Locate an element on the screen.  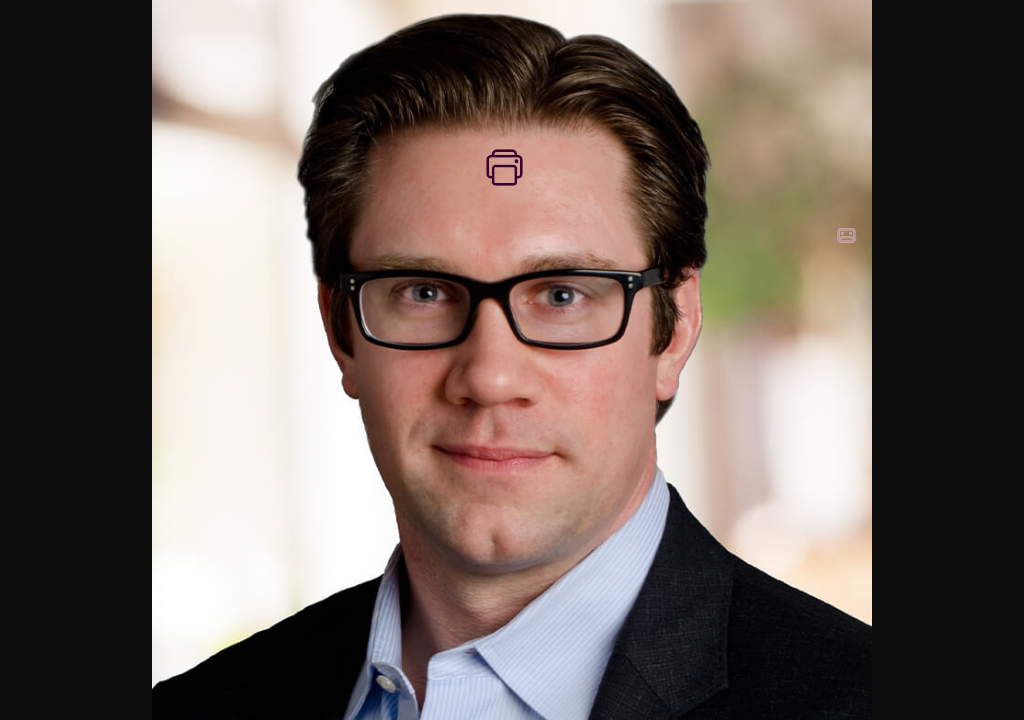
print the current document is located at coordinates (504, 167).